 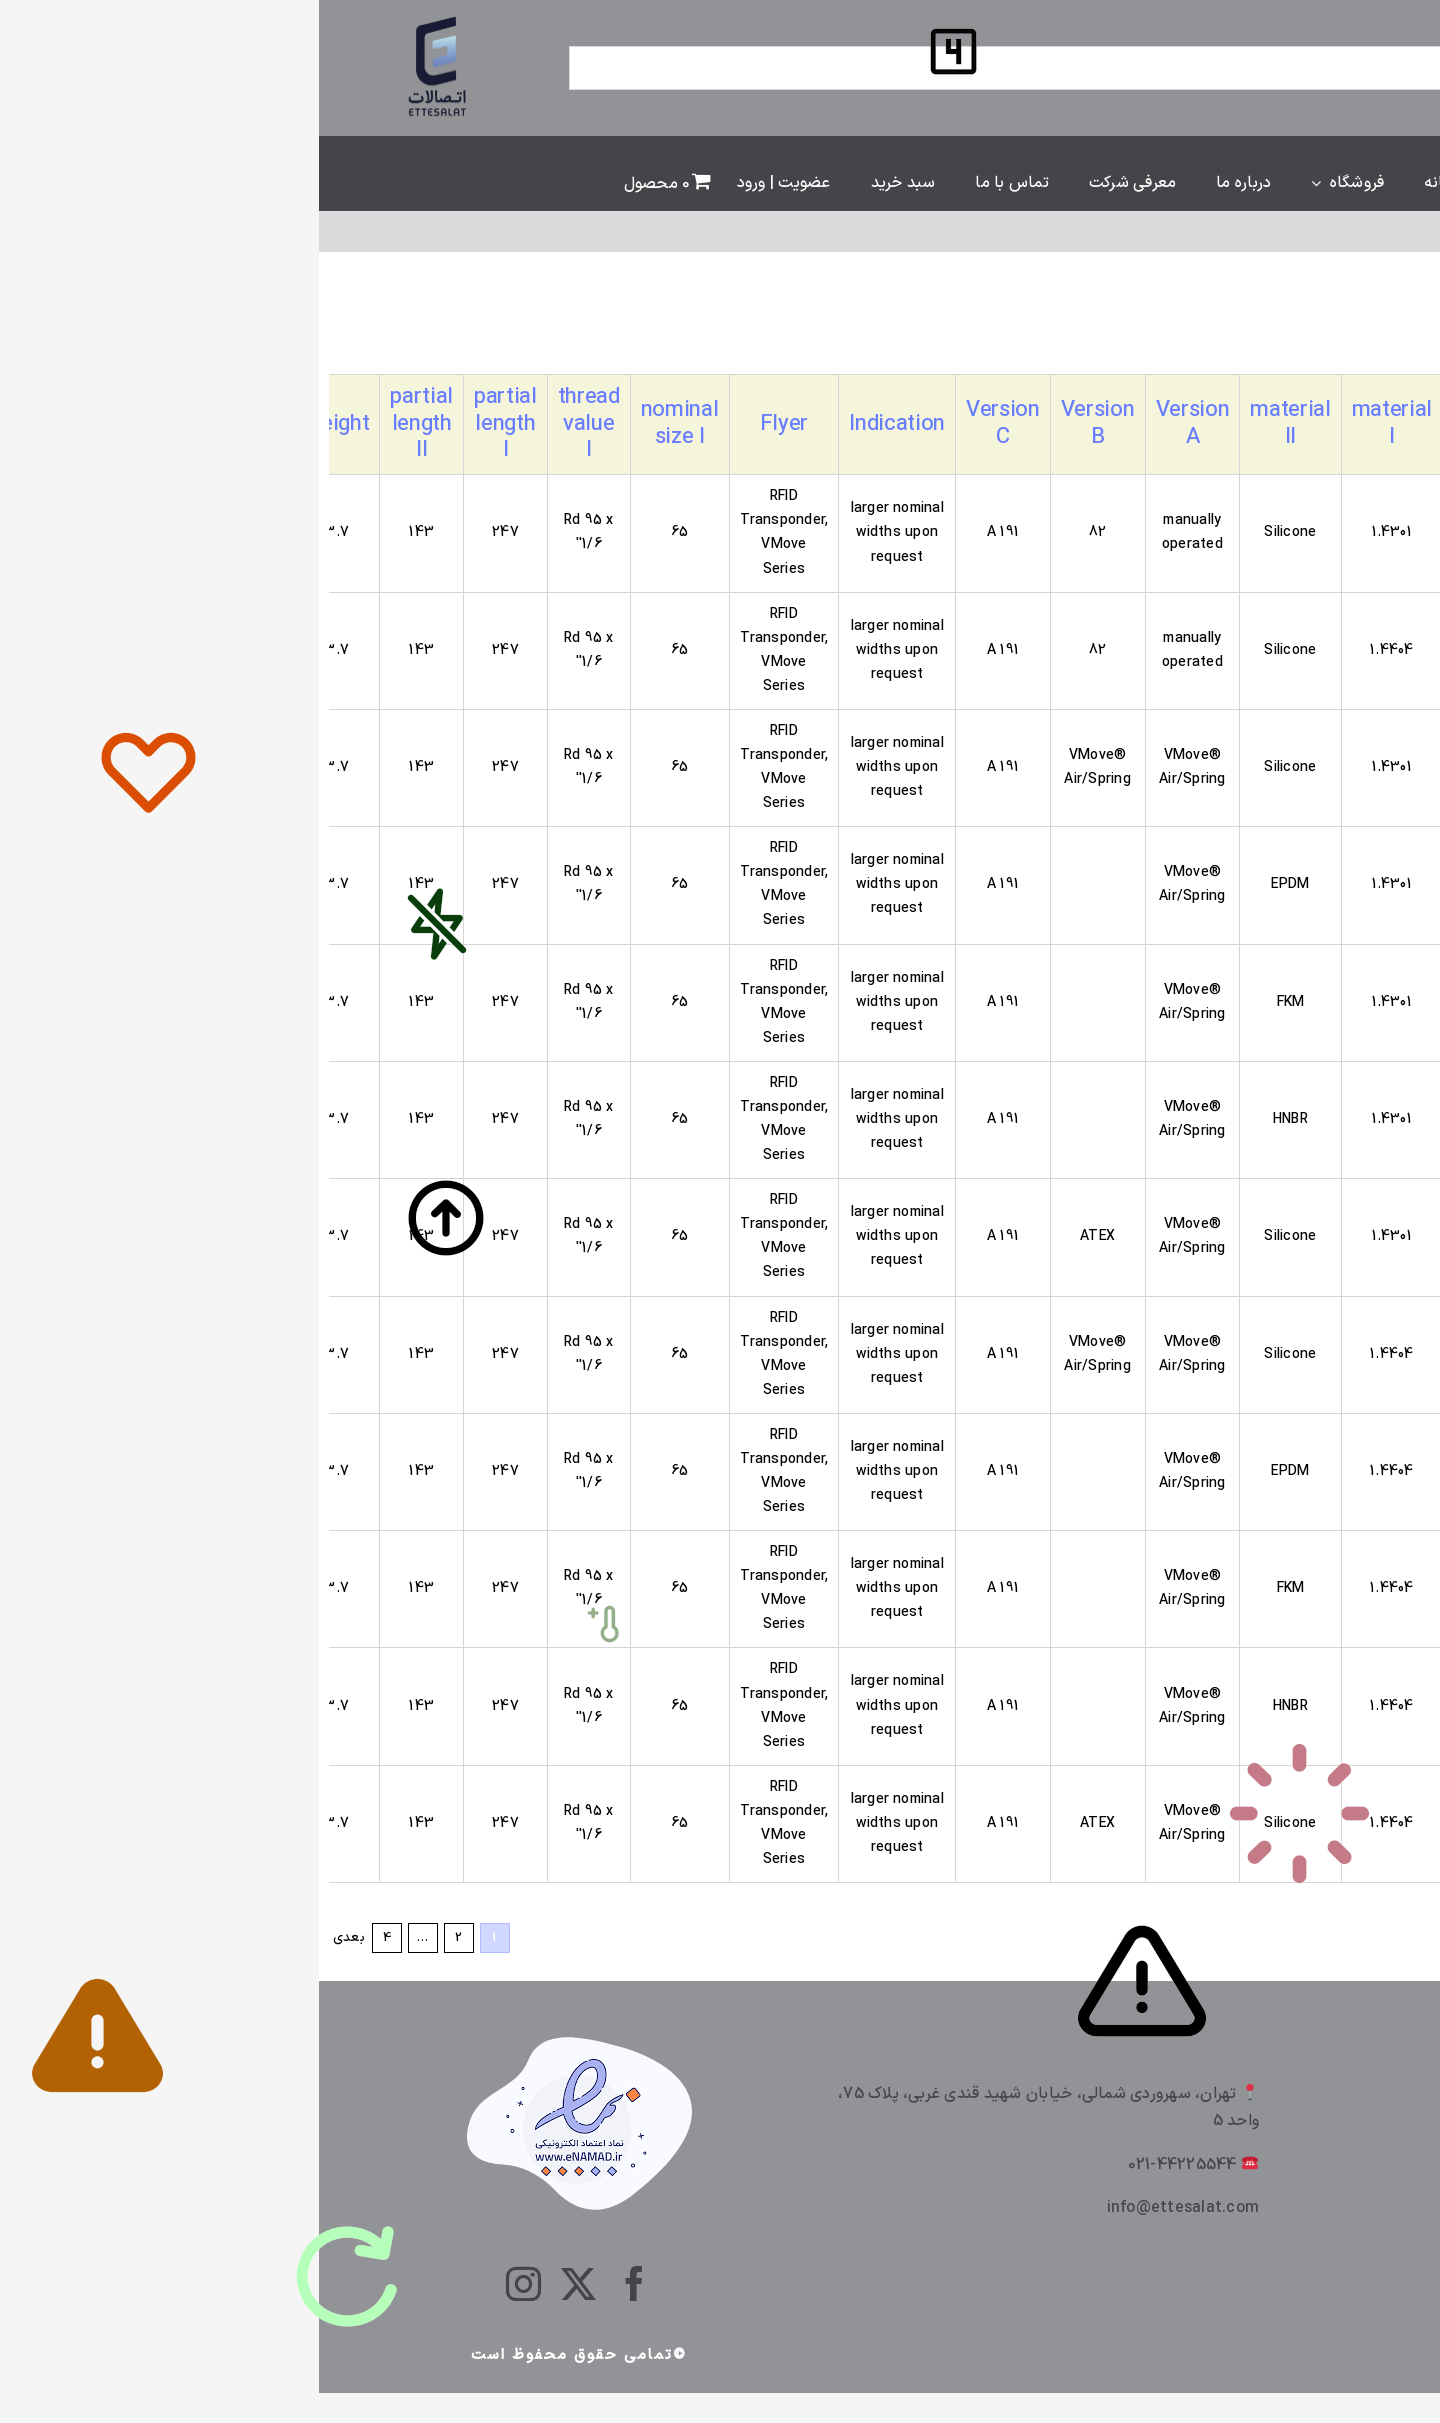 What do you see at coordinates (953, 51) in the screenshot?
I see `select image filter option 4` at bounding box center [953, 51].